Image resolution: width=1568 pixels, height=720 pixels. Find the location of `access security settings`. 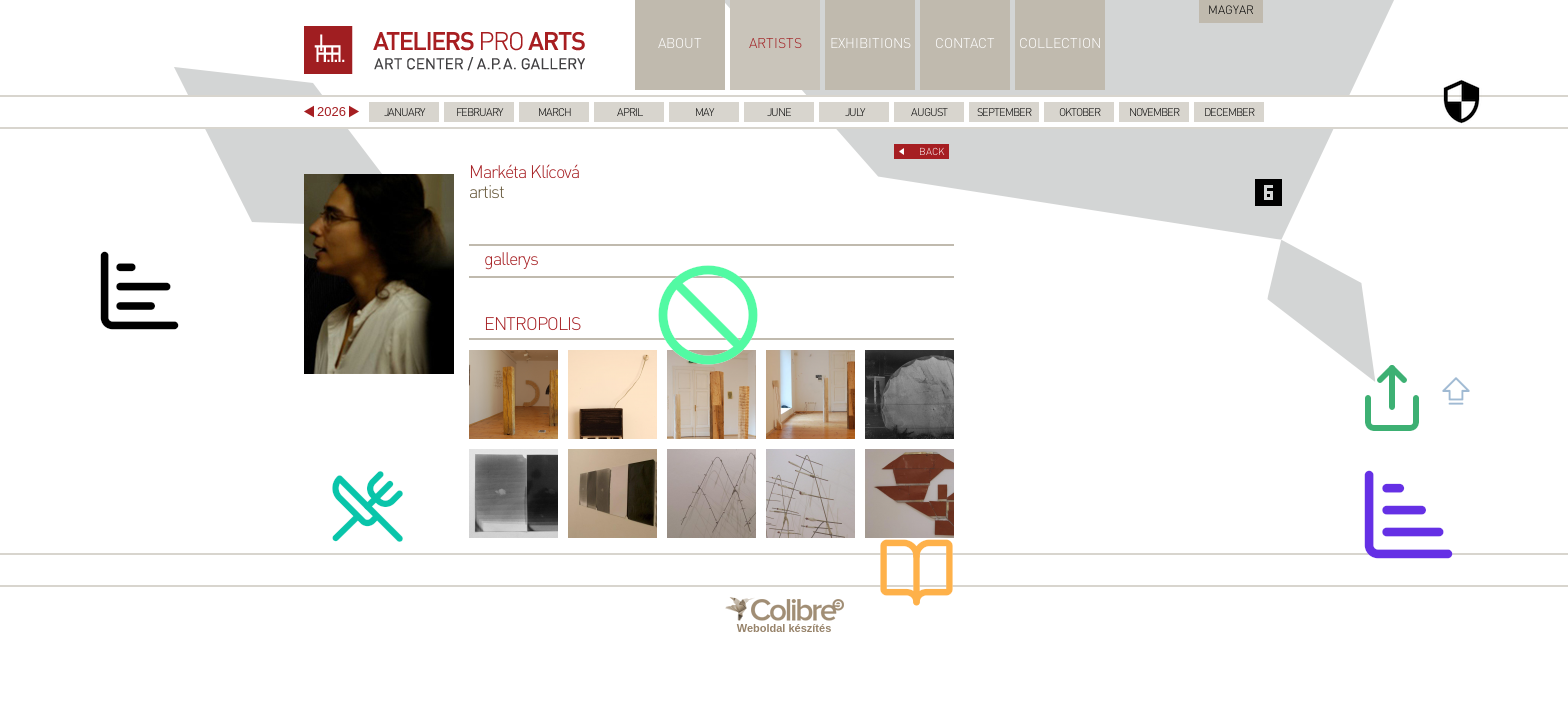

access security settings is located at coordinates (1461, 101).